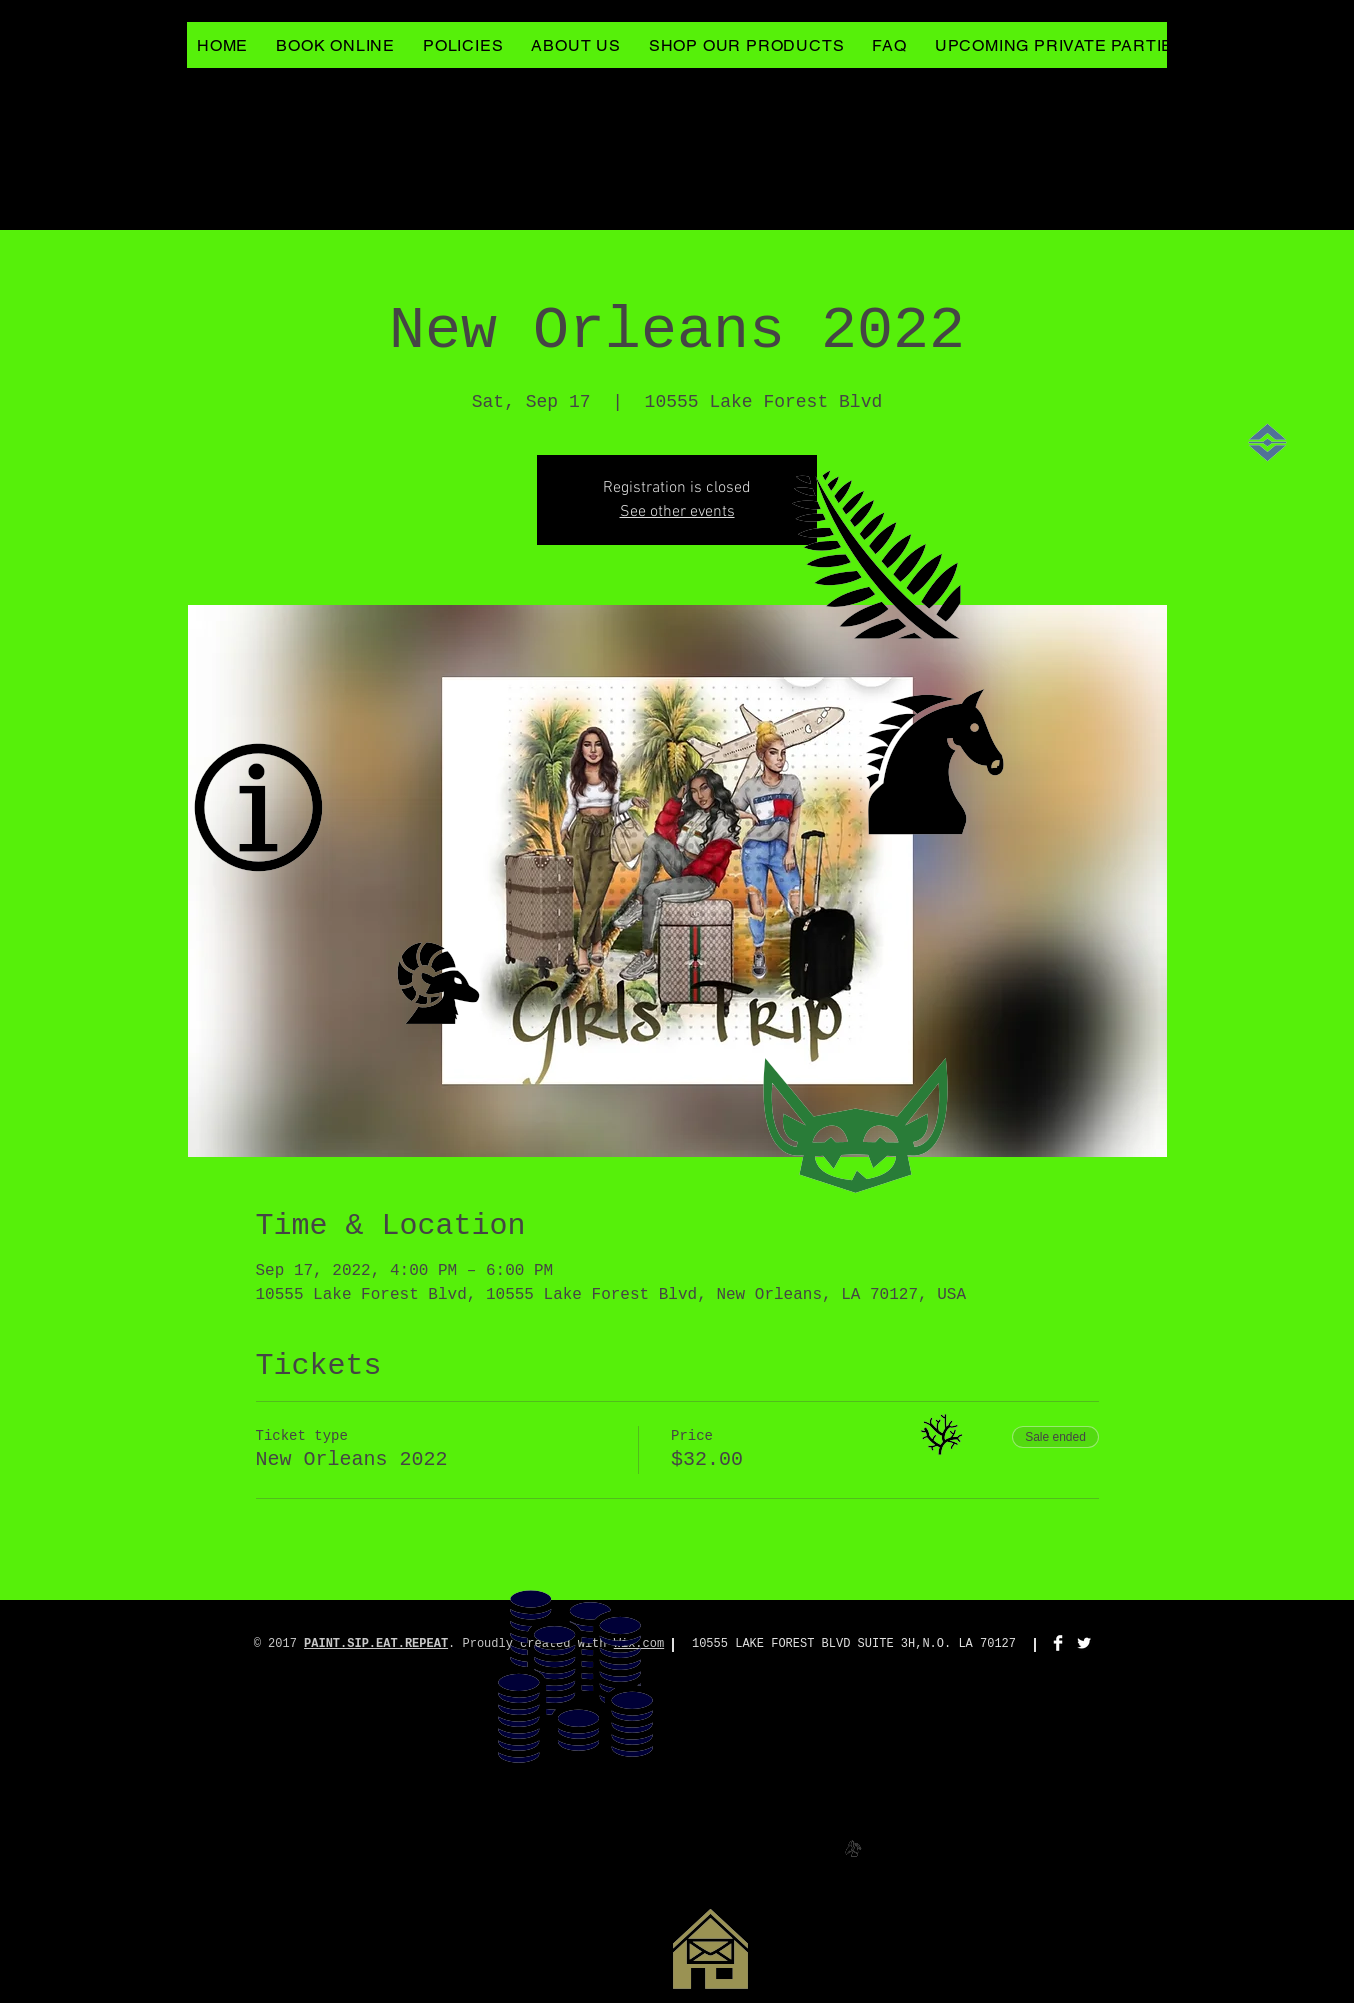 This screenshot has width=1354, height=2003. What do you see at coordinates (940, 763) in the screenshot?
I see `select the knight piece in a chess game` at bounding box center [940, 763].